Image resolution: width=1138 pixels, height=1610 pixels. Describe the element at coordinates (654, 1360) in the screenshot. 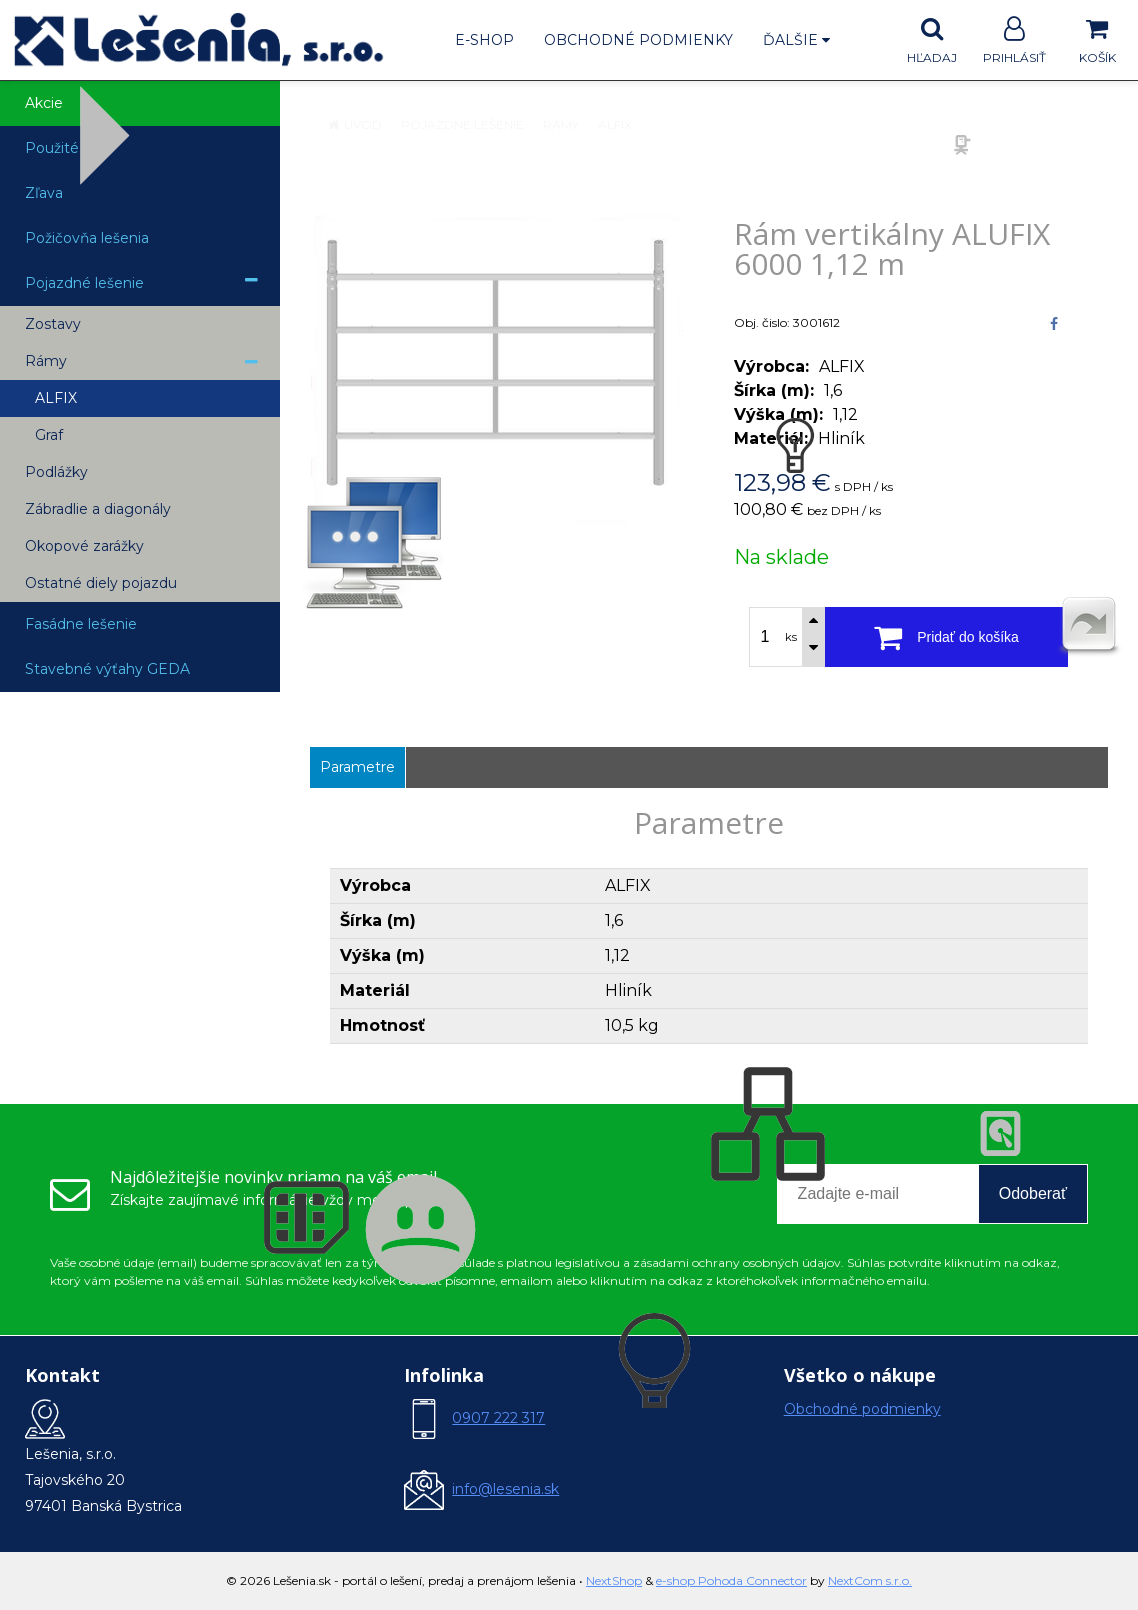

I see `start the welcome tour or onboarding guide` at that location.